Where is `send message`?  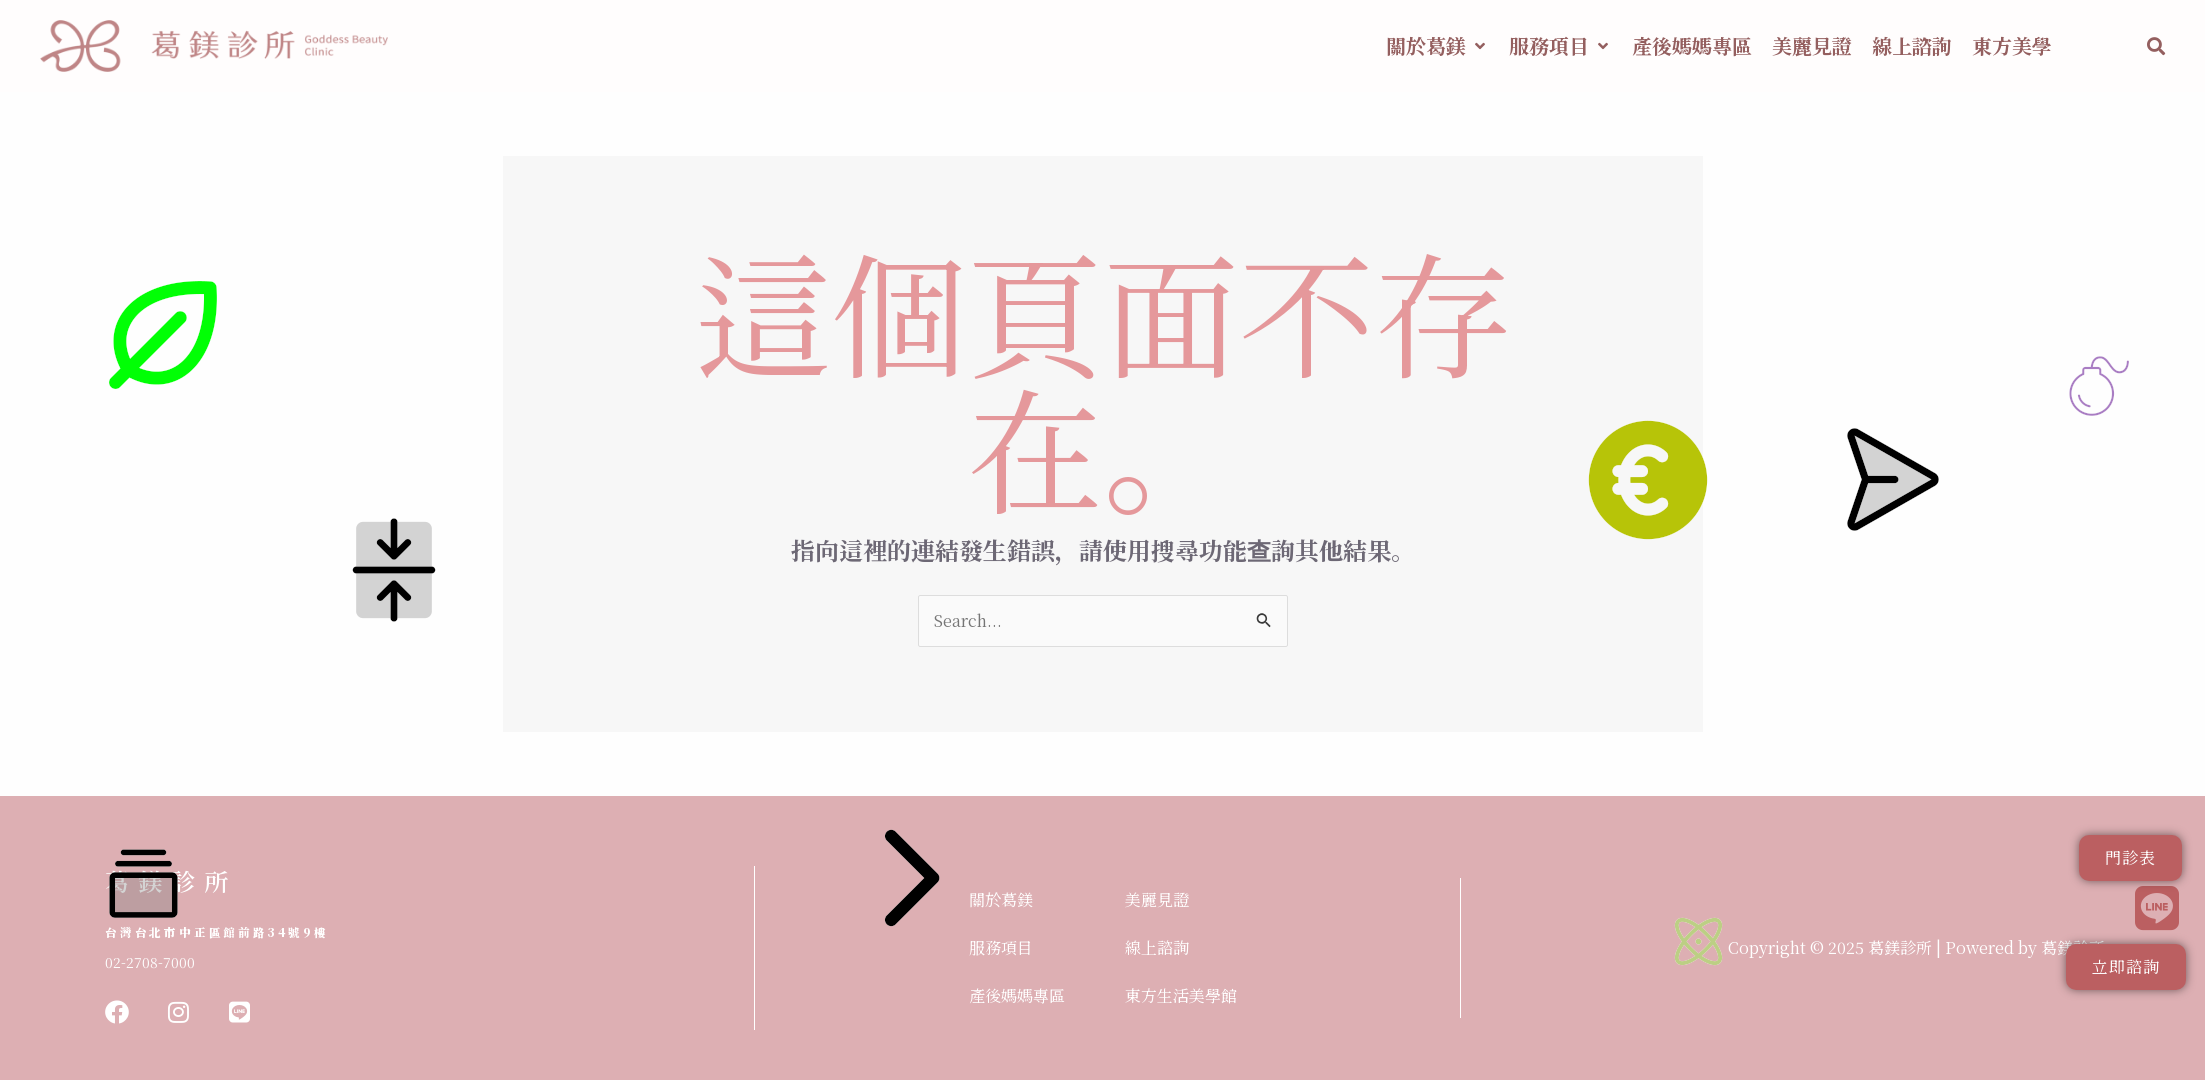
send message is located at coordinates (1887, 479).